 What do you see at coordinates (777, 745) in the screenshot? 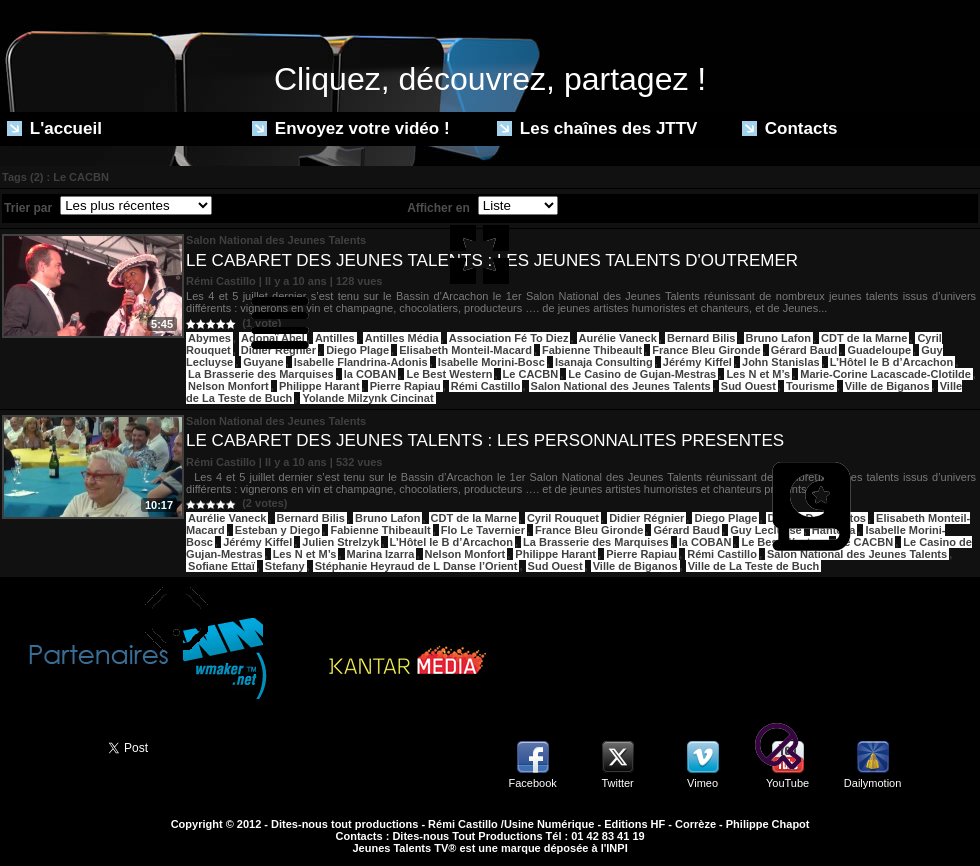
I see `access ping pong or table tennis game` at bounding box center [777, 745].